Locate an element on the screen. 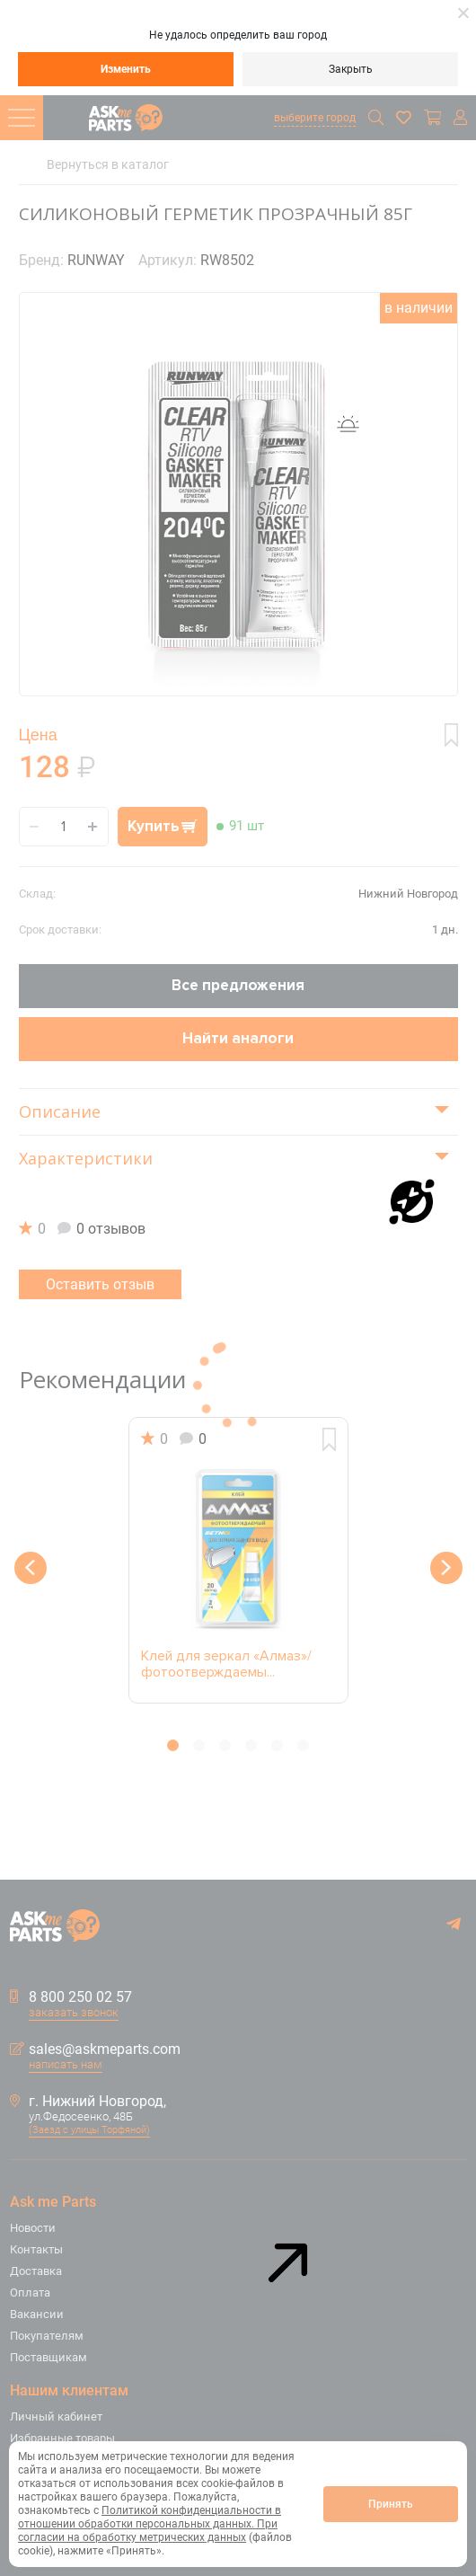  open link in new tab or window is located at coordinates (287, 2262).